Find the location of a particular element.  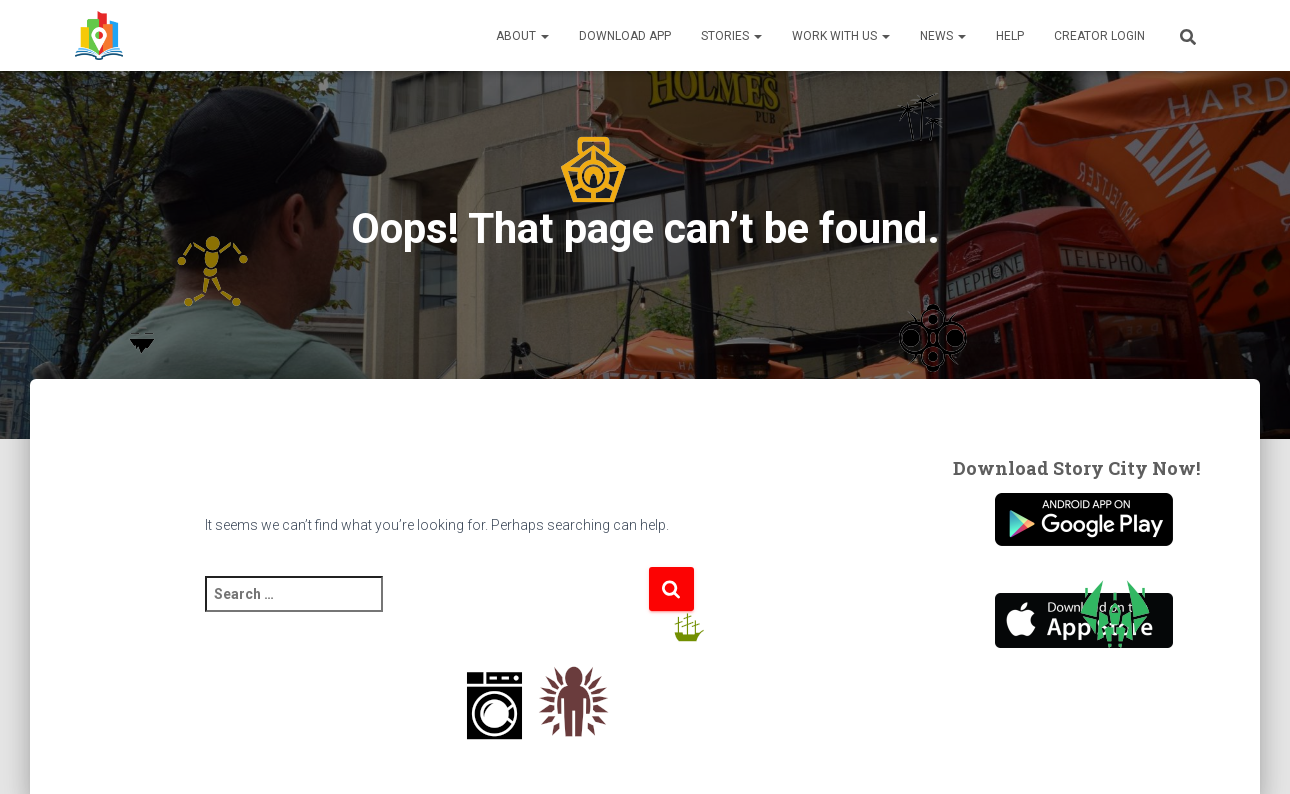

access puppet or marionette controls is located at coordinates (212, 271).